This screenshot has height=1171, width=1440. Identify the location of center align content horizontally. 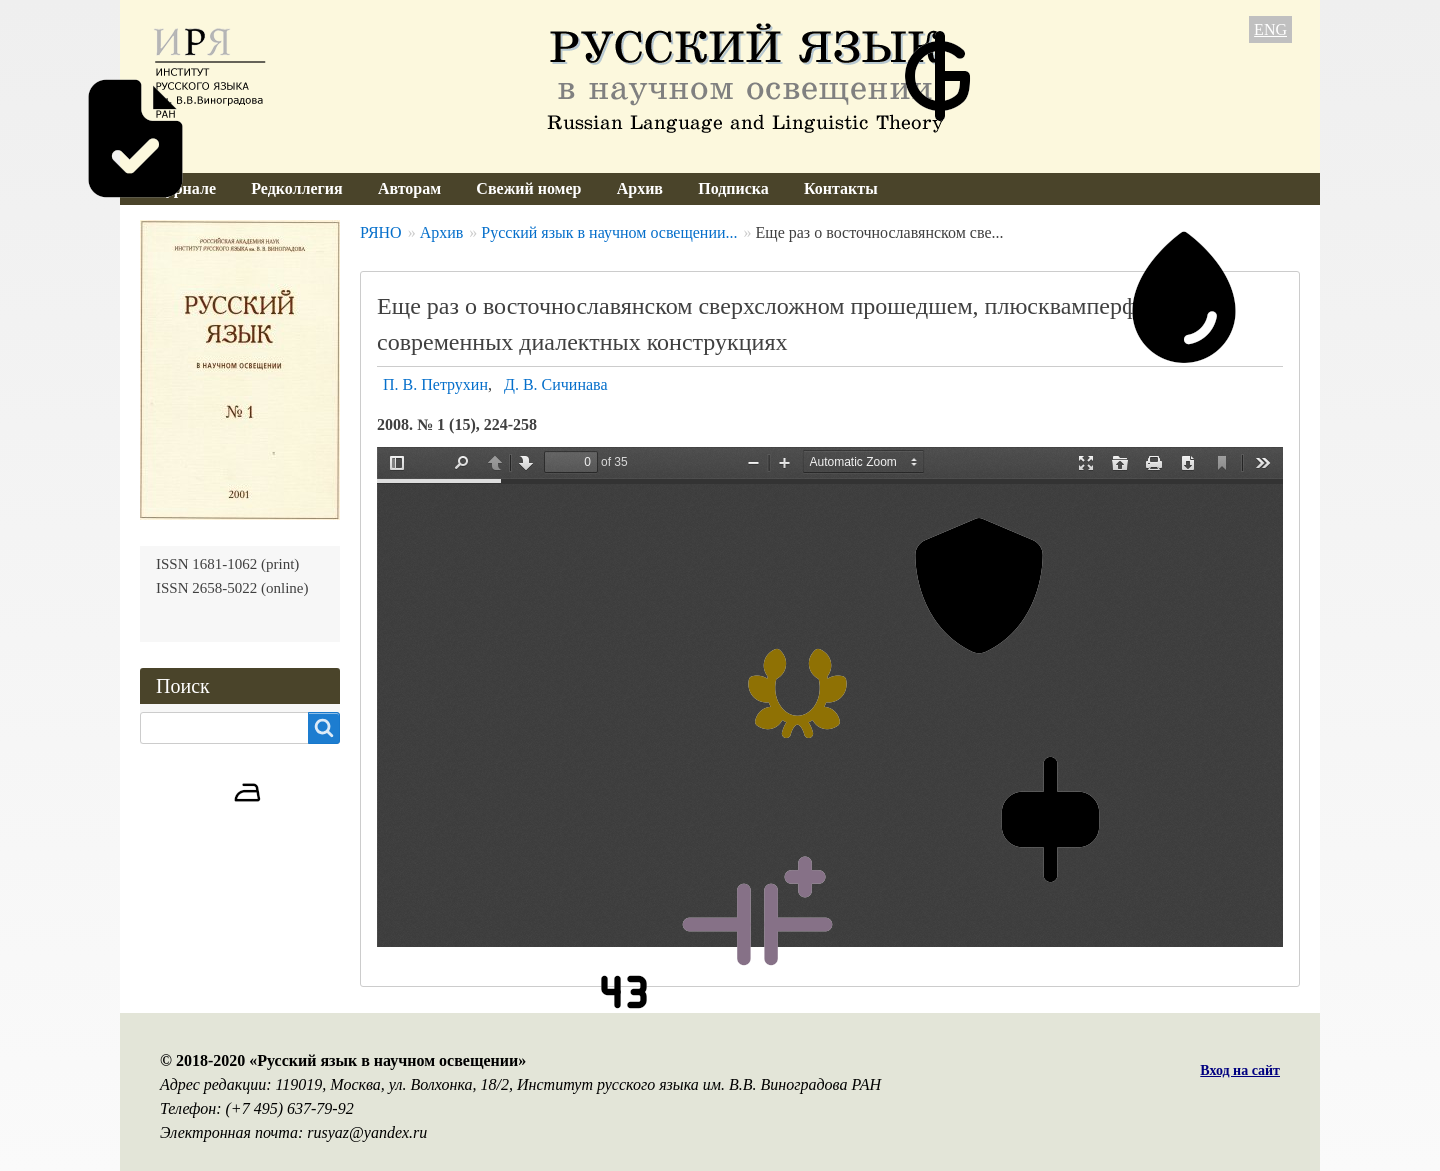
(1050, 819).